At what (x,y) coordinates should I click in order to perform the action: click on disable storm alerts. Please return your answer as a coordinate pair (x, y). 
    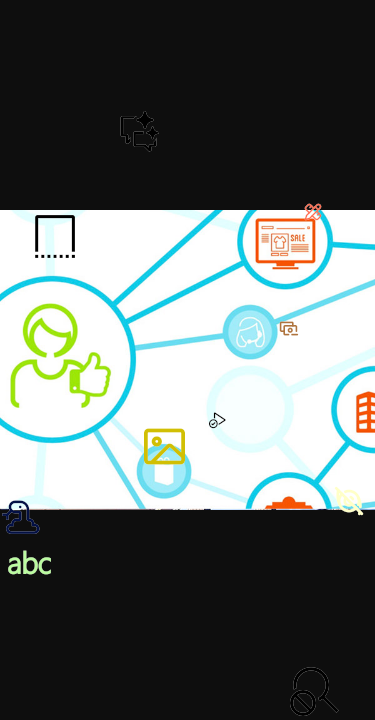
    Looking at the image, I should click on (349, 501).